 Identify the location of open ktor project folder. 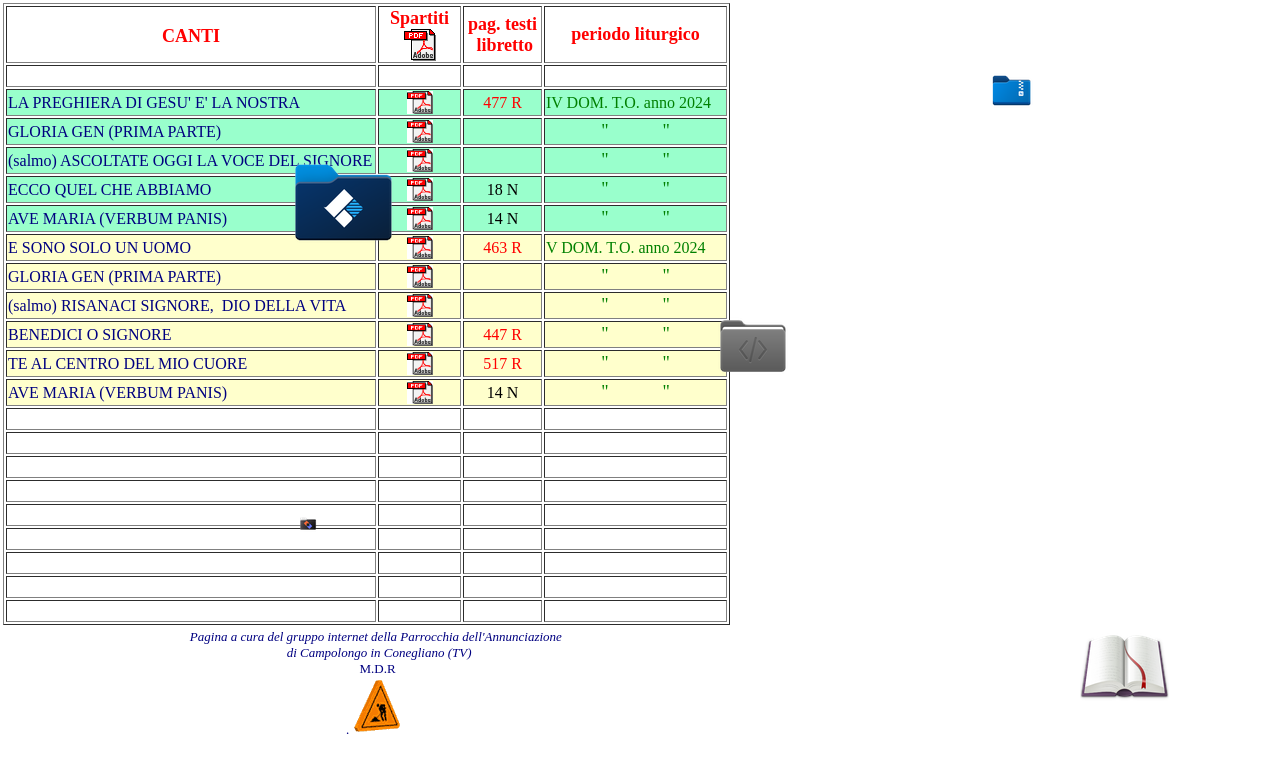
(308, 524).